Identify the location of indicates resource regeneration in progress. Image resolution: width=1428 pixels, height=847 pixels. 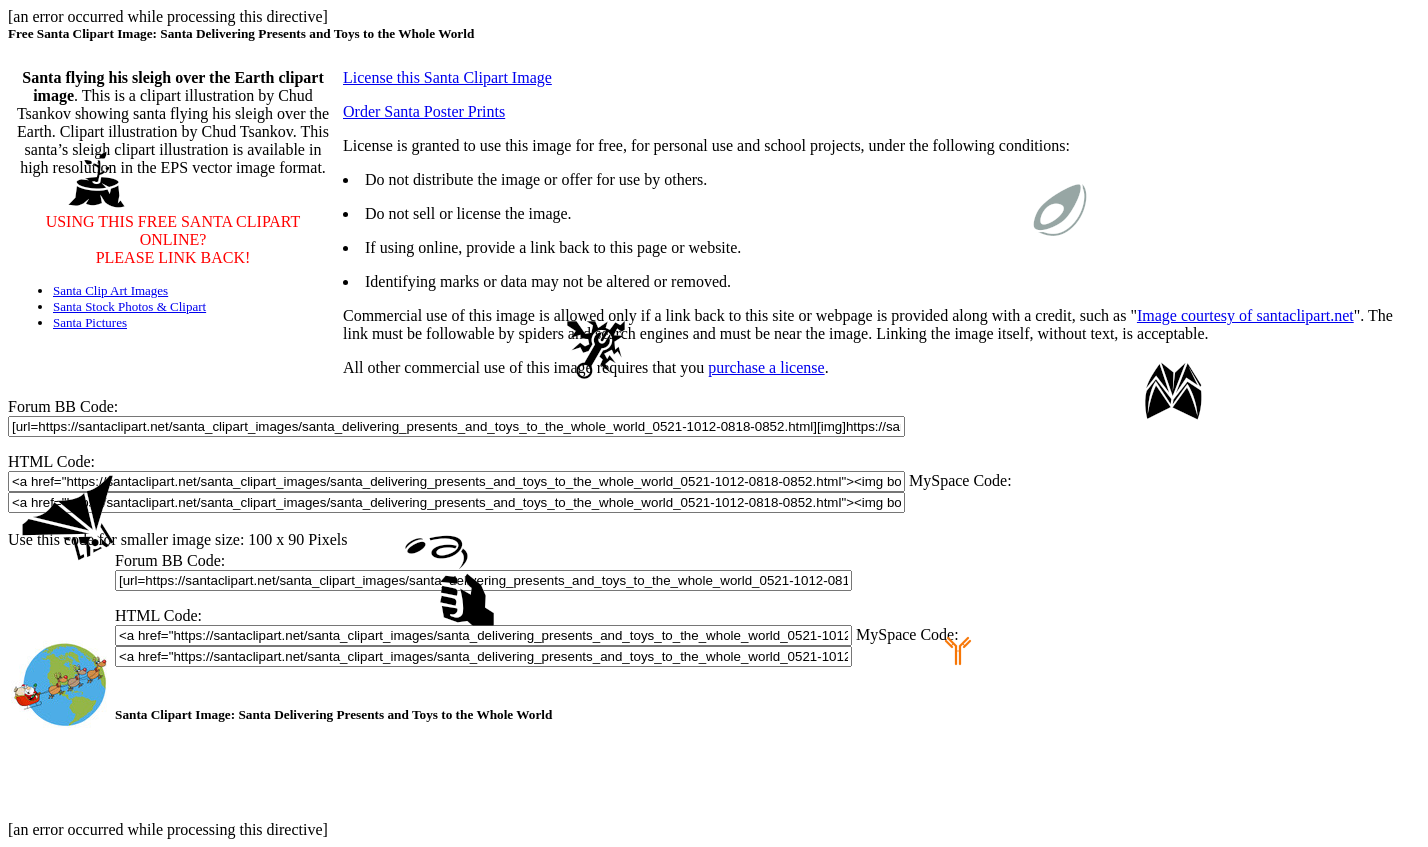
(96, 179).